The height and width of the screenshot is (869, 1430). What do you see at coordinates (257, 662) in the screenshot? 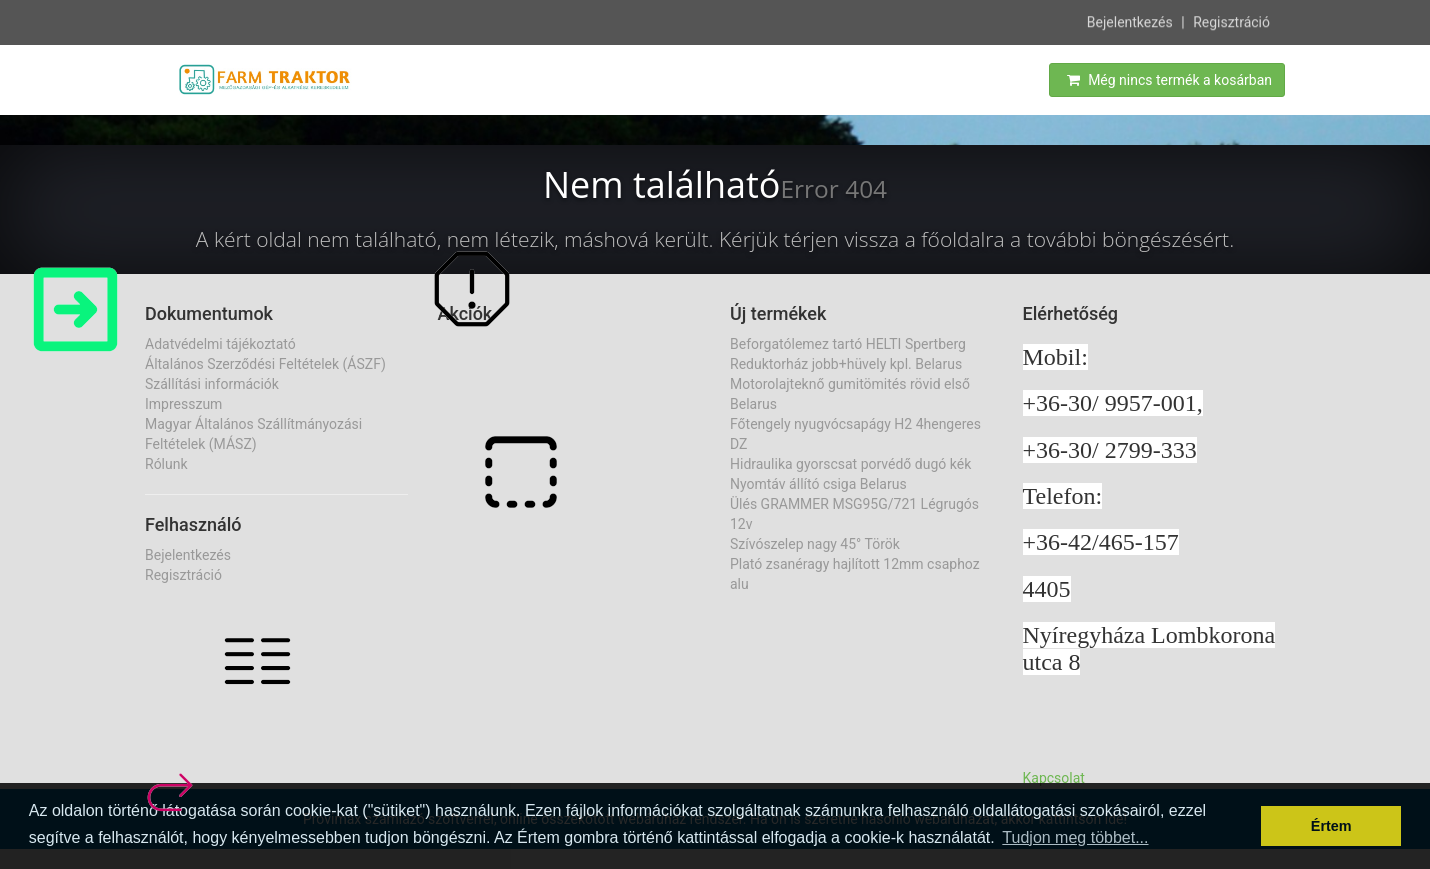
I see `switch to multi-column text layout` at bounding box center [257, 662].